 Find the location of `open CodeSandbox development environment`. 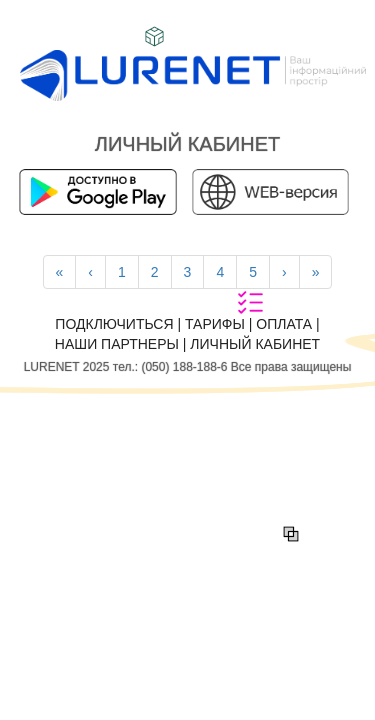

open CodeSandbox development environment is located at coordinates (154, 36).